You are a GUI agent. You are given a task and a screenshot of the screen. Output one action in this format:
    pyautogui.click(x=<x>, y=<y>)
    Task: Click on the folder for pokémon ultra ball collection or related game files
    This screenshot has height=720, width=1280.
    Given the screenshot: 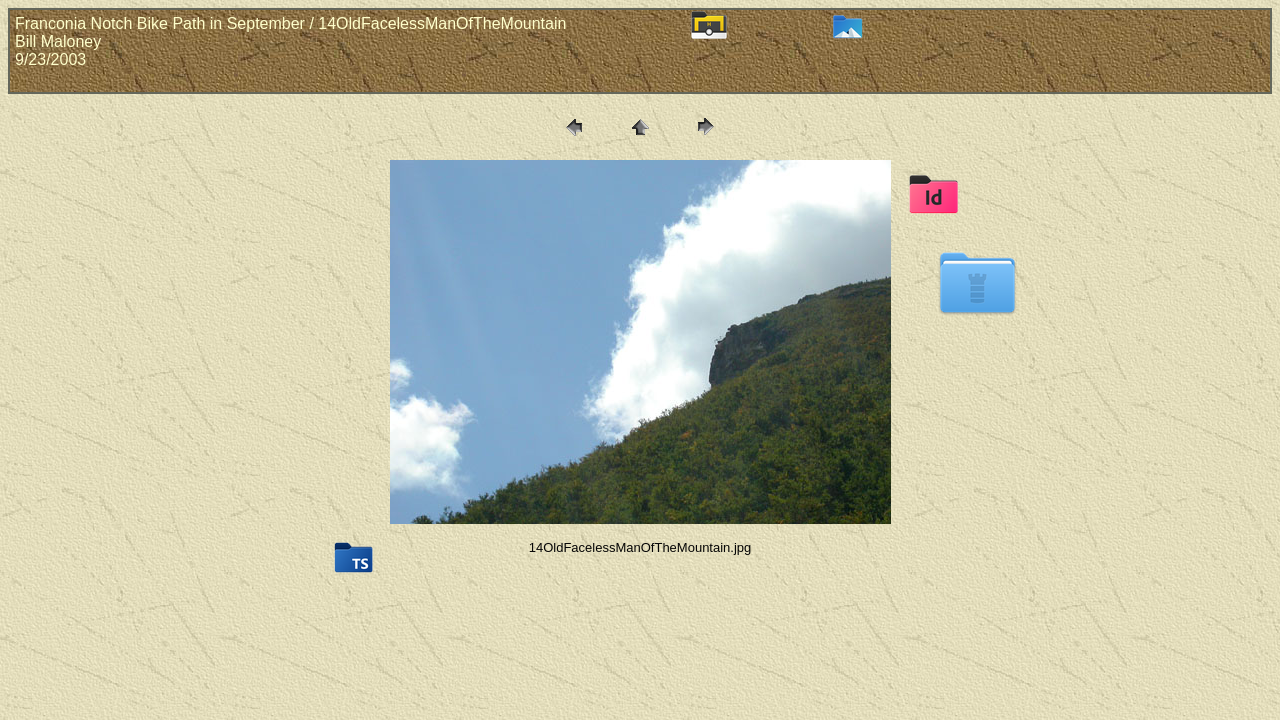 What is the action you would take?
    pyautogui.click(x=709, y=26)
    